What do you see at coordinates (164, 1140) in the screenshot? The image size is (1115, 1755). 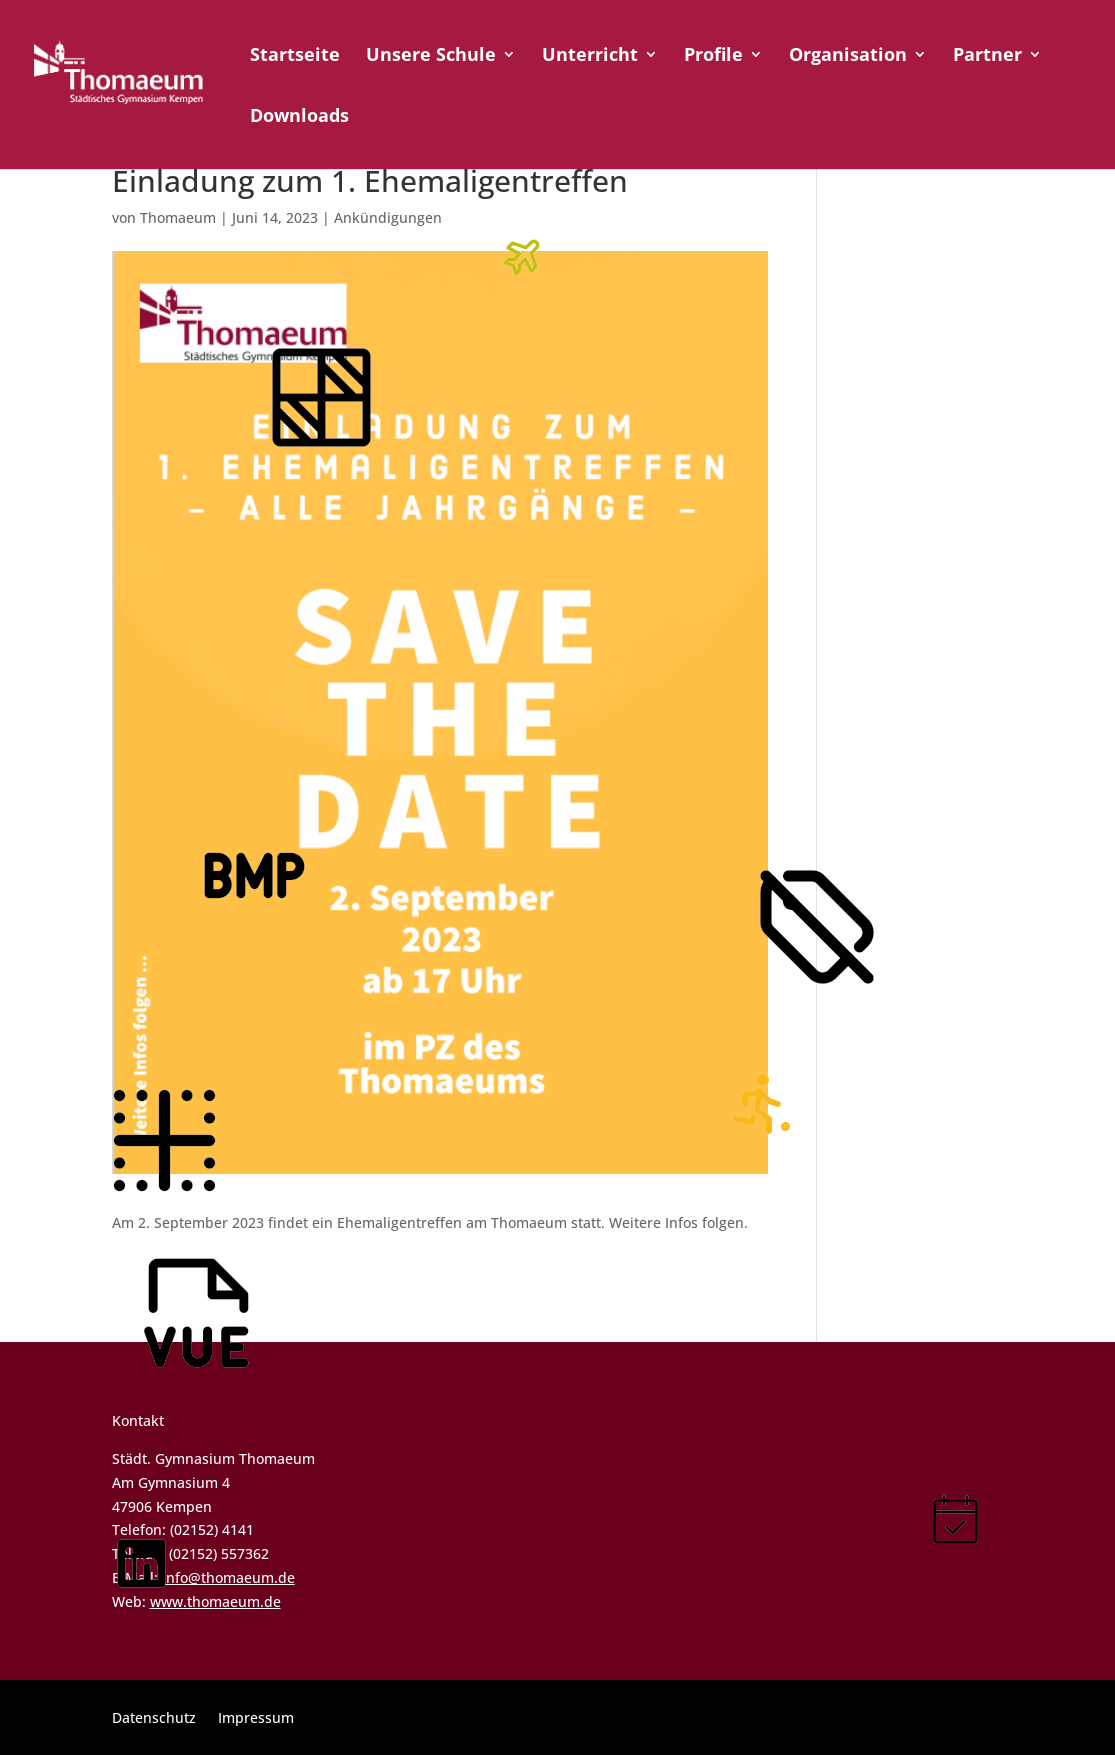 I see `apply inner borders to selected cells` at bounding box center [164, 1140].